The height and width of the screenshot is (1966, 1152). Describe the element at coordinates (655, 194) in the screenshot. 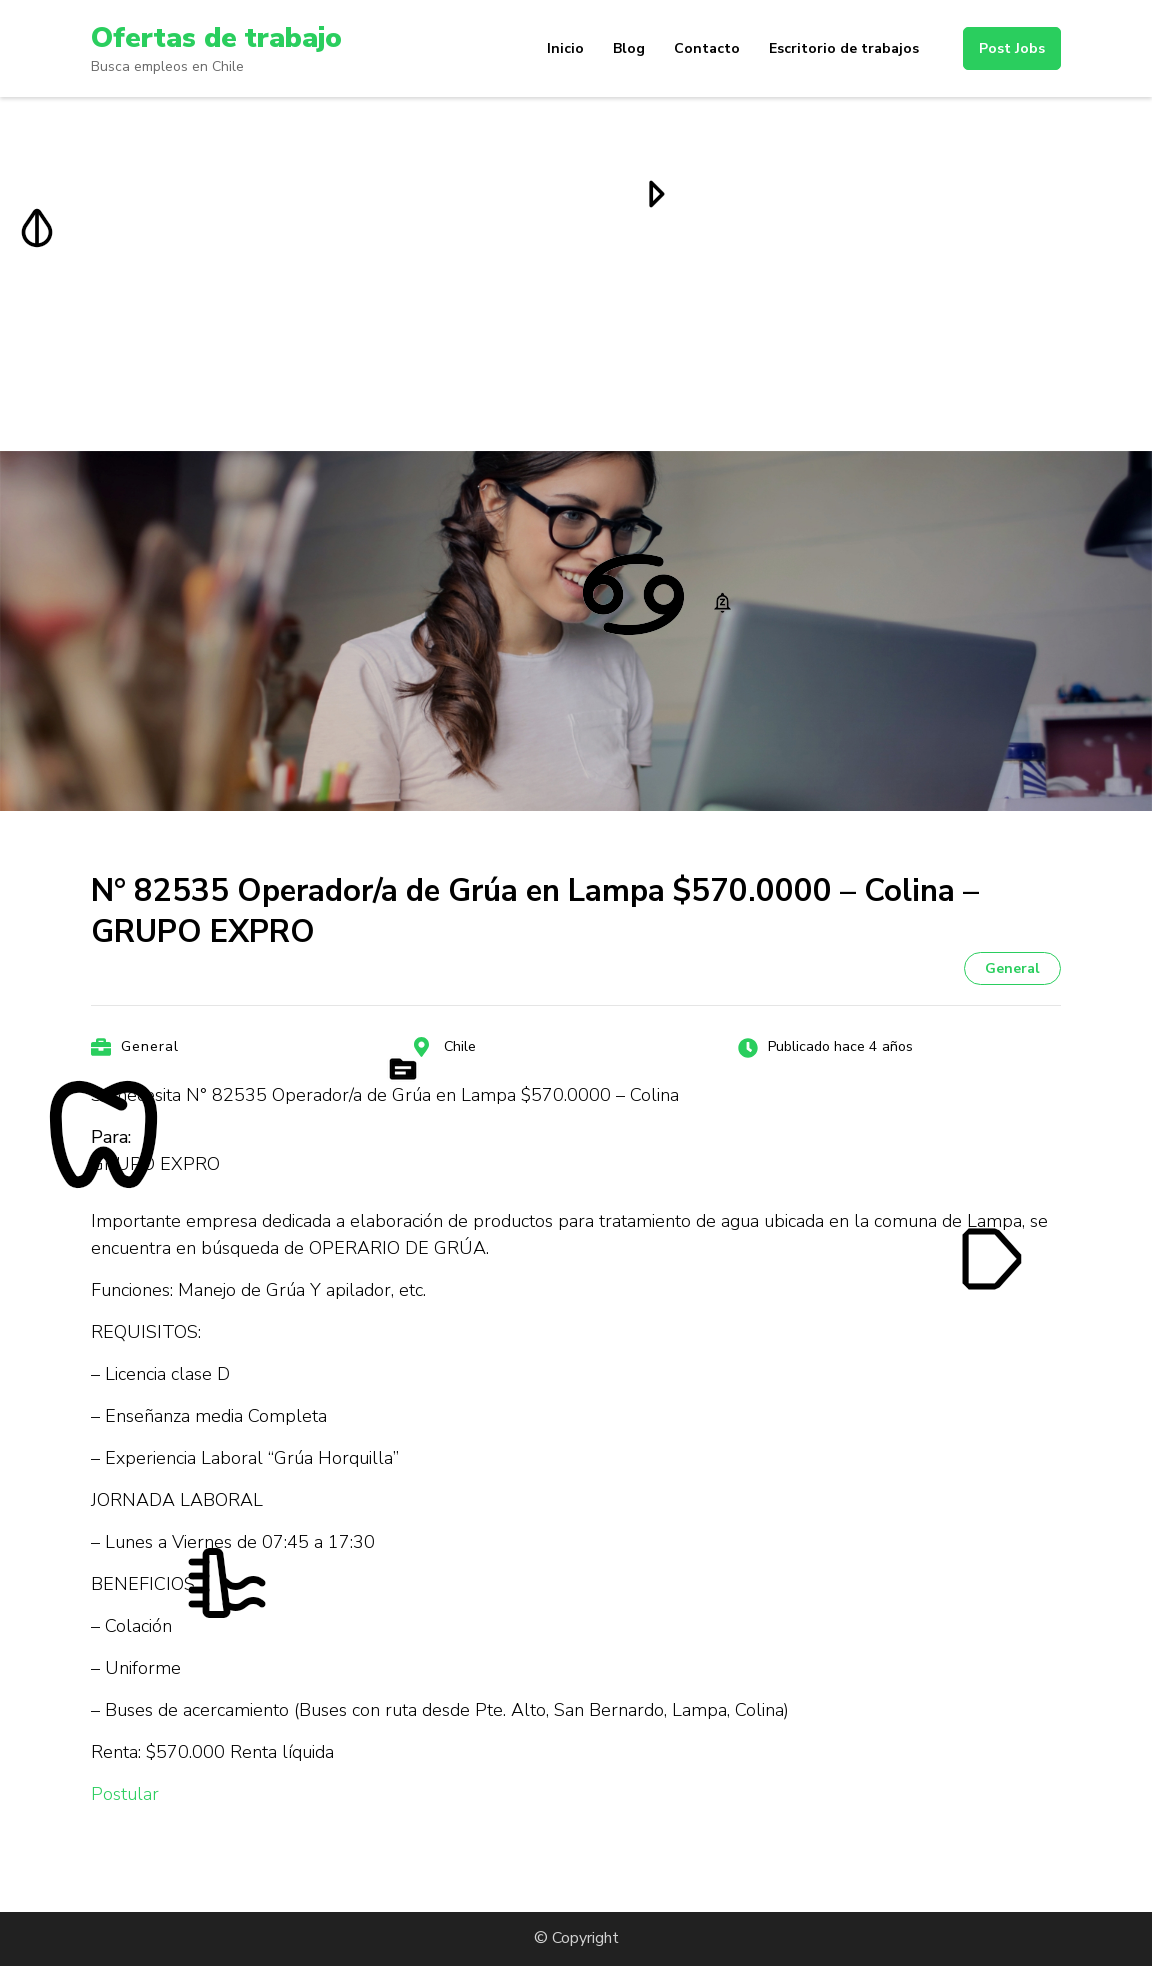

I see `navigate to the next item or screen` at that location.